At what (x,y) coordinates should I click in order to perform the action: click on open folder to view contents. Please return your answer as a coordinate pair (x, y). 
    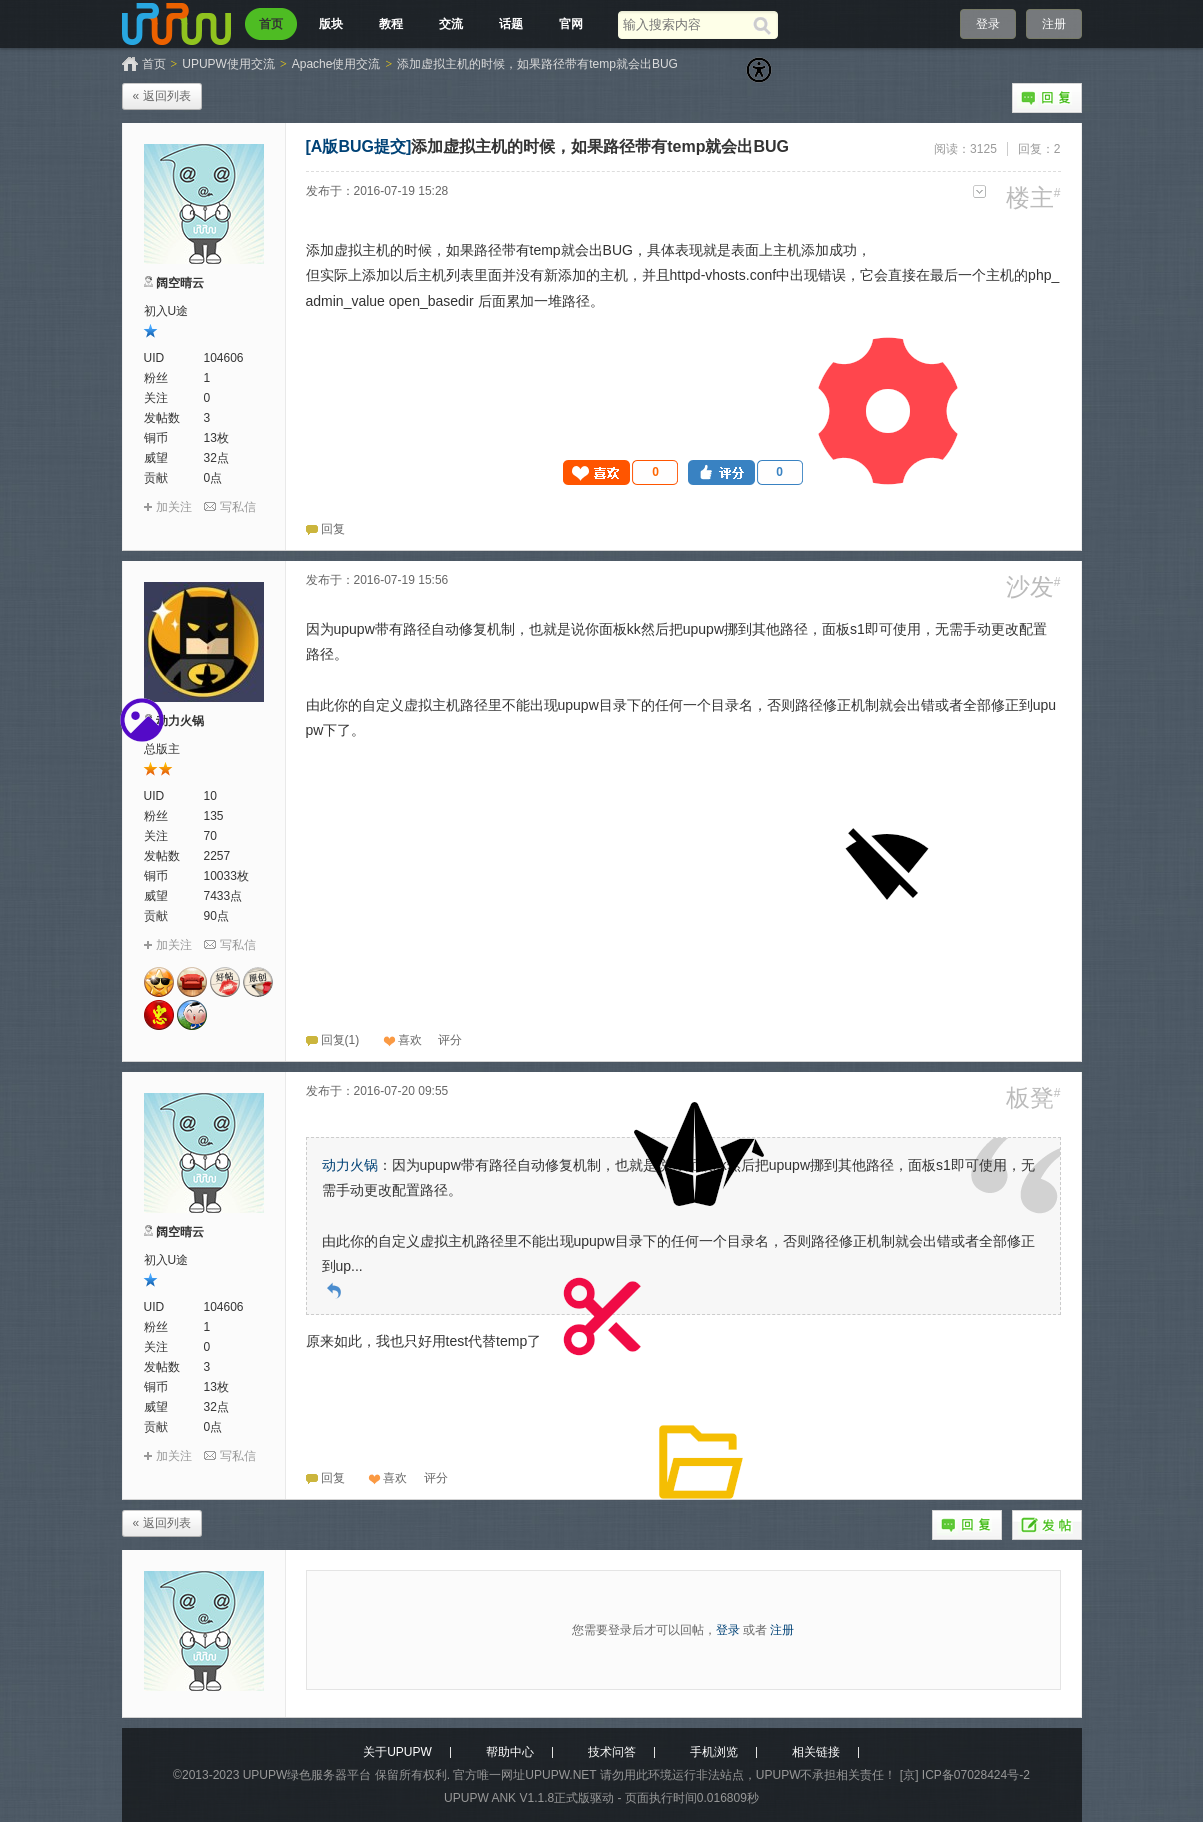
    Looking at the image, I should click on (700, 1462).